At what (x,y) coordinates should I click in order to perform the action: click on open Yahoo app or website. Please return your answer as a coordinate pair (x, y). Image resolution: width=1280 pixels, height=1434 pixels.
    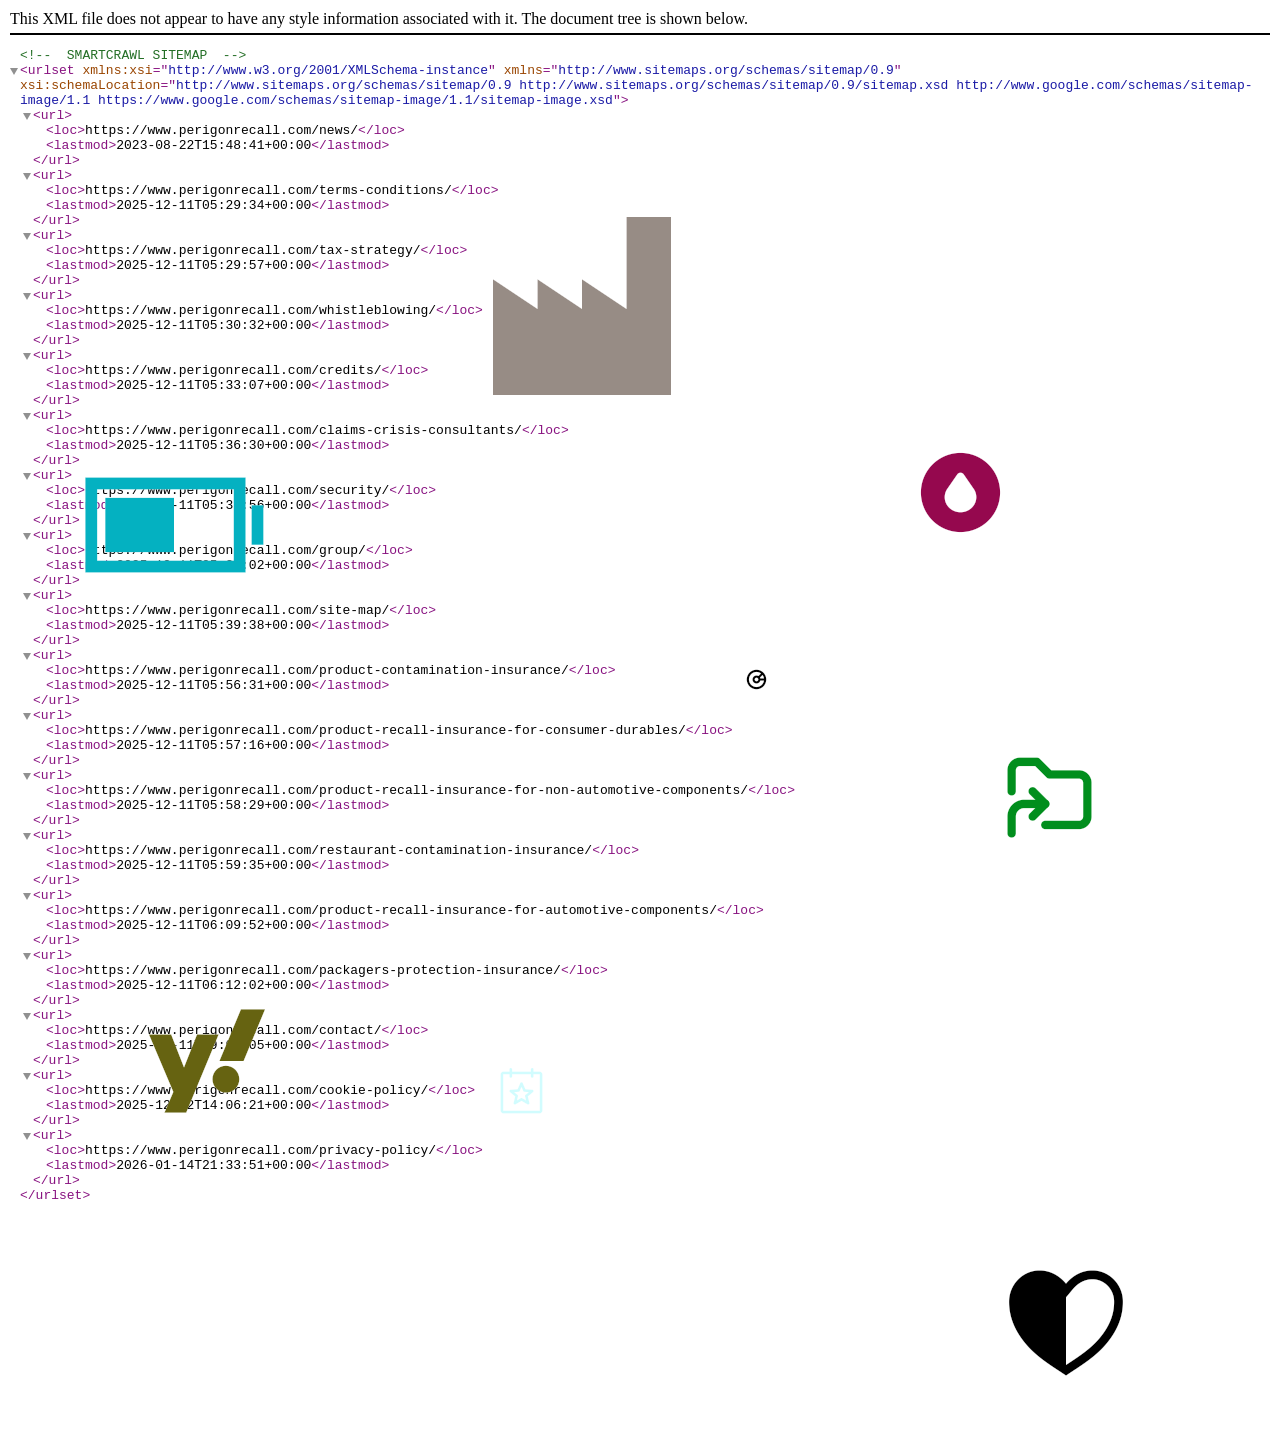
    Looking at the image, I should click on (207, 1061).